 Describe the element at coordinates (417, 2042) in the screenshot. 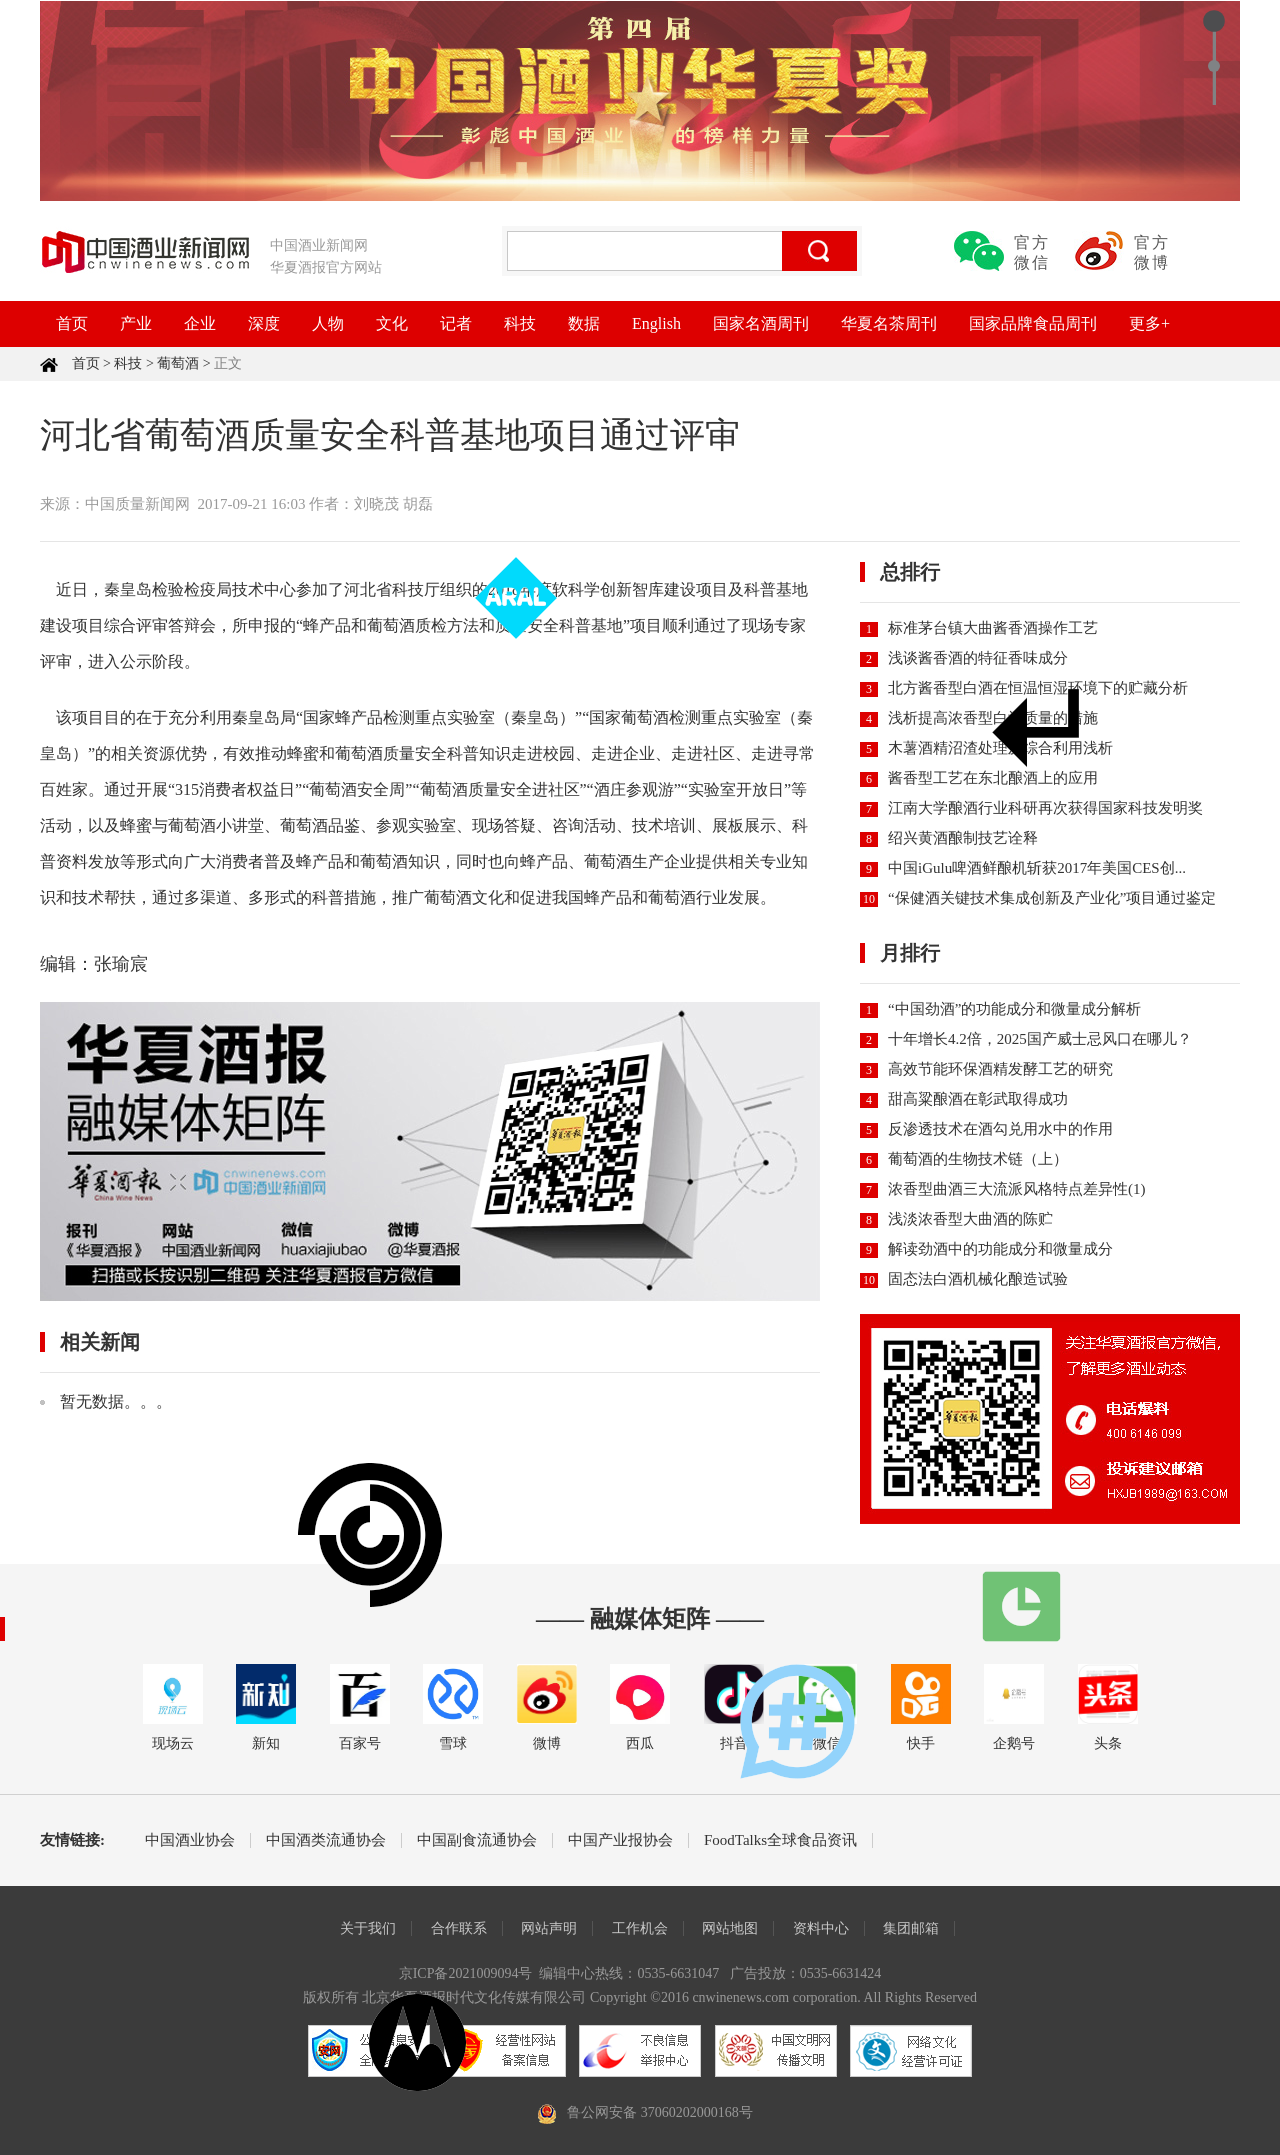

I see `Motorola brand logo` at that location.